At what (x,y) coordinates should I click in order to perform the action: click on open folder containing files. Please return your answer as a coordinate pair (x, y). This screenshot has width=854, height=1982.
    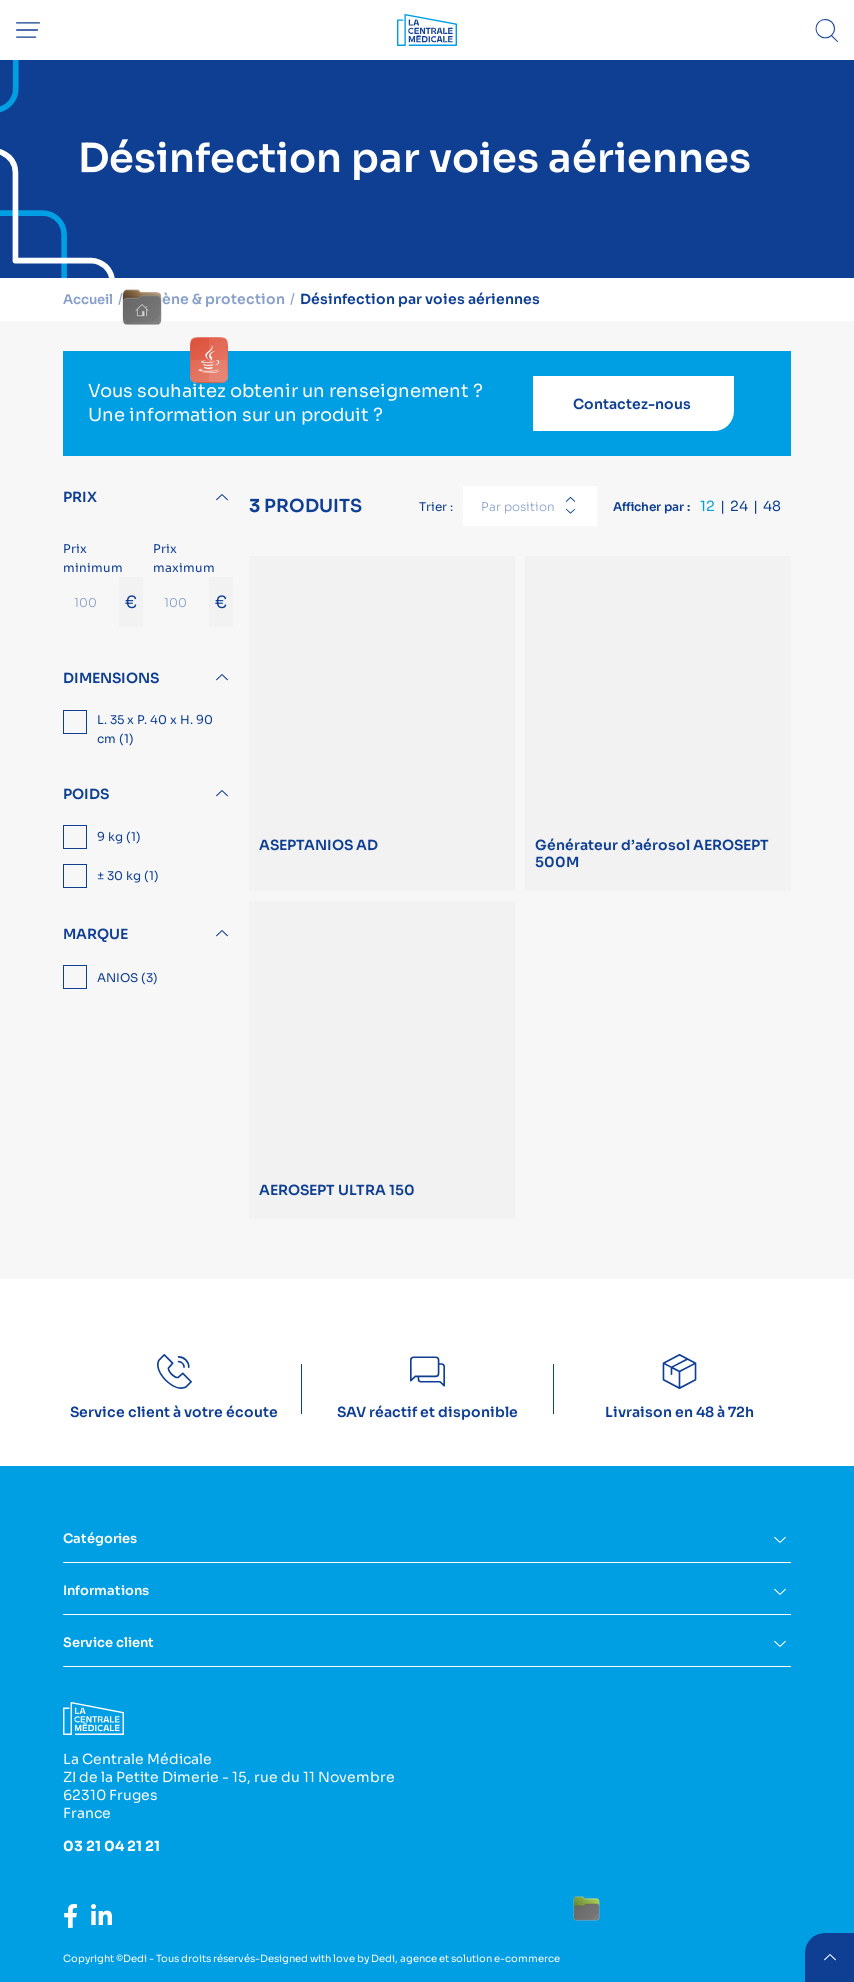
    Looking at the image, I should click on (586, 1908).